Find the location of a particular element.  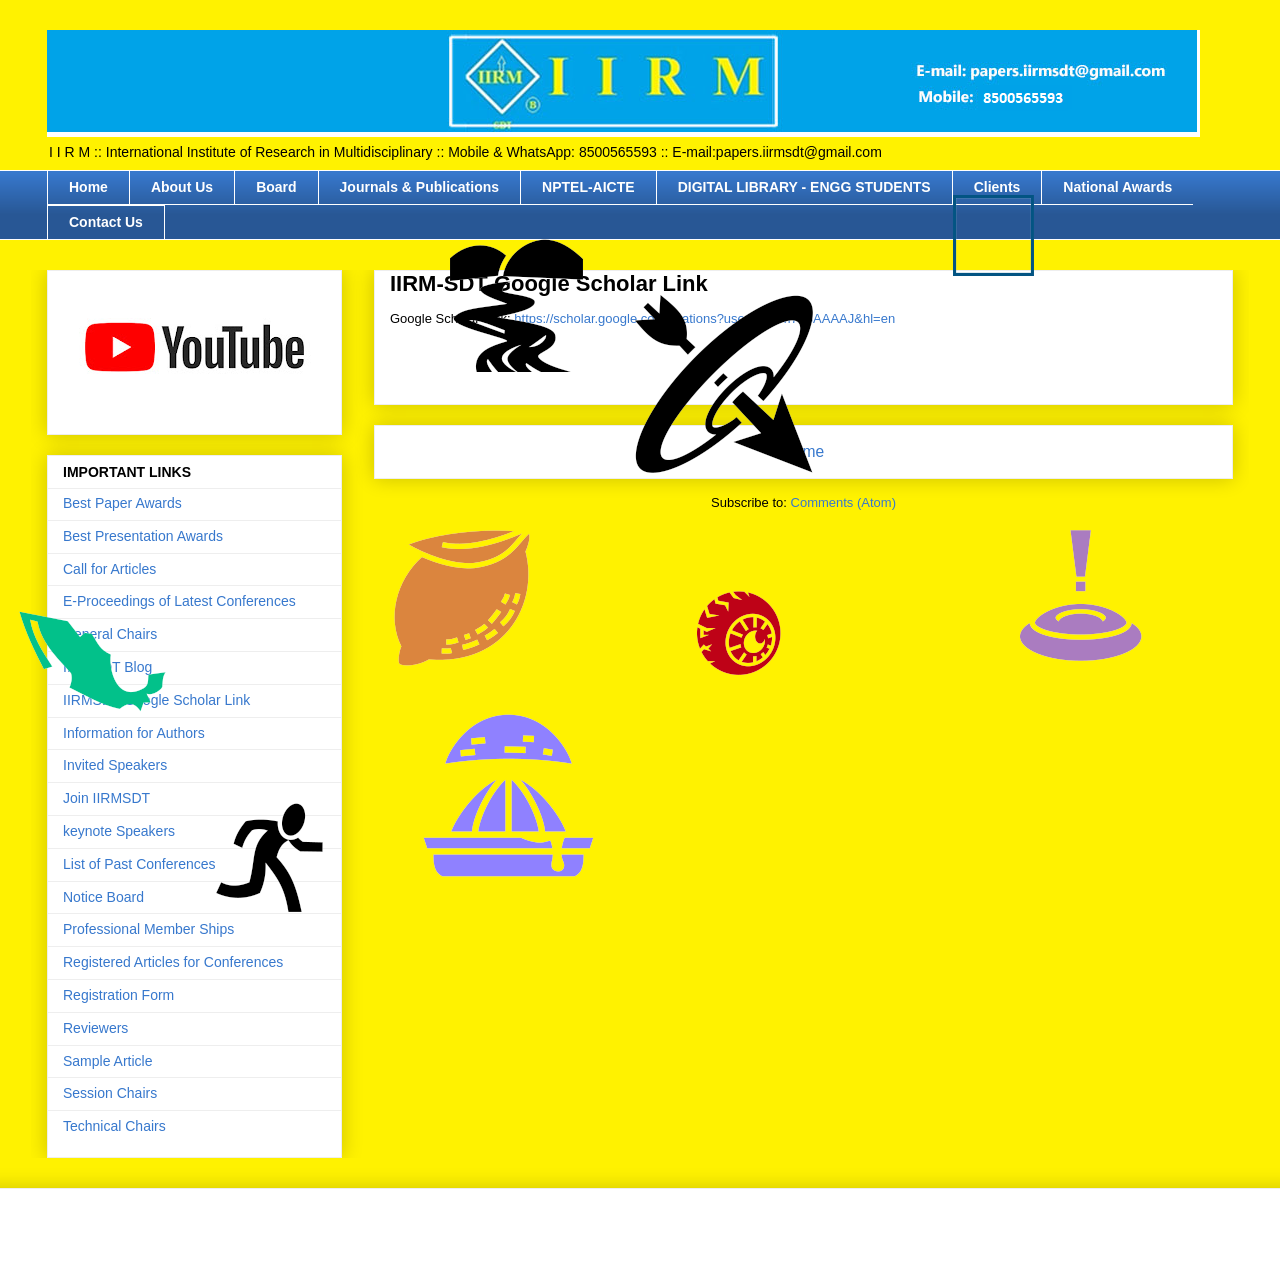

stop media playback is located at coordinates (993, 235).